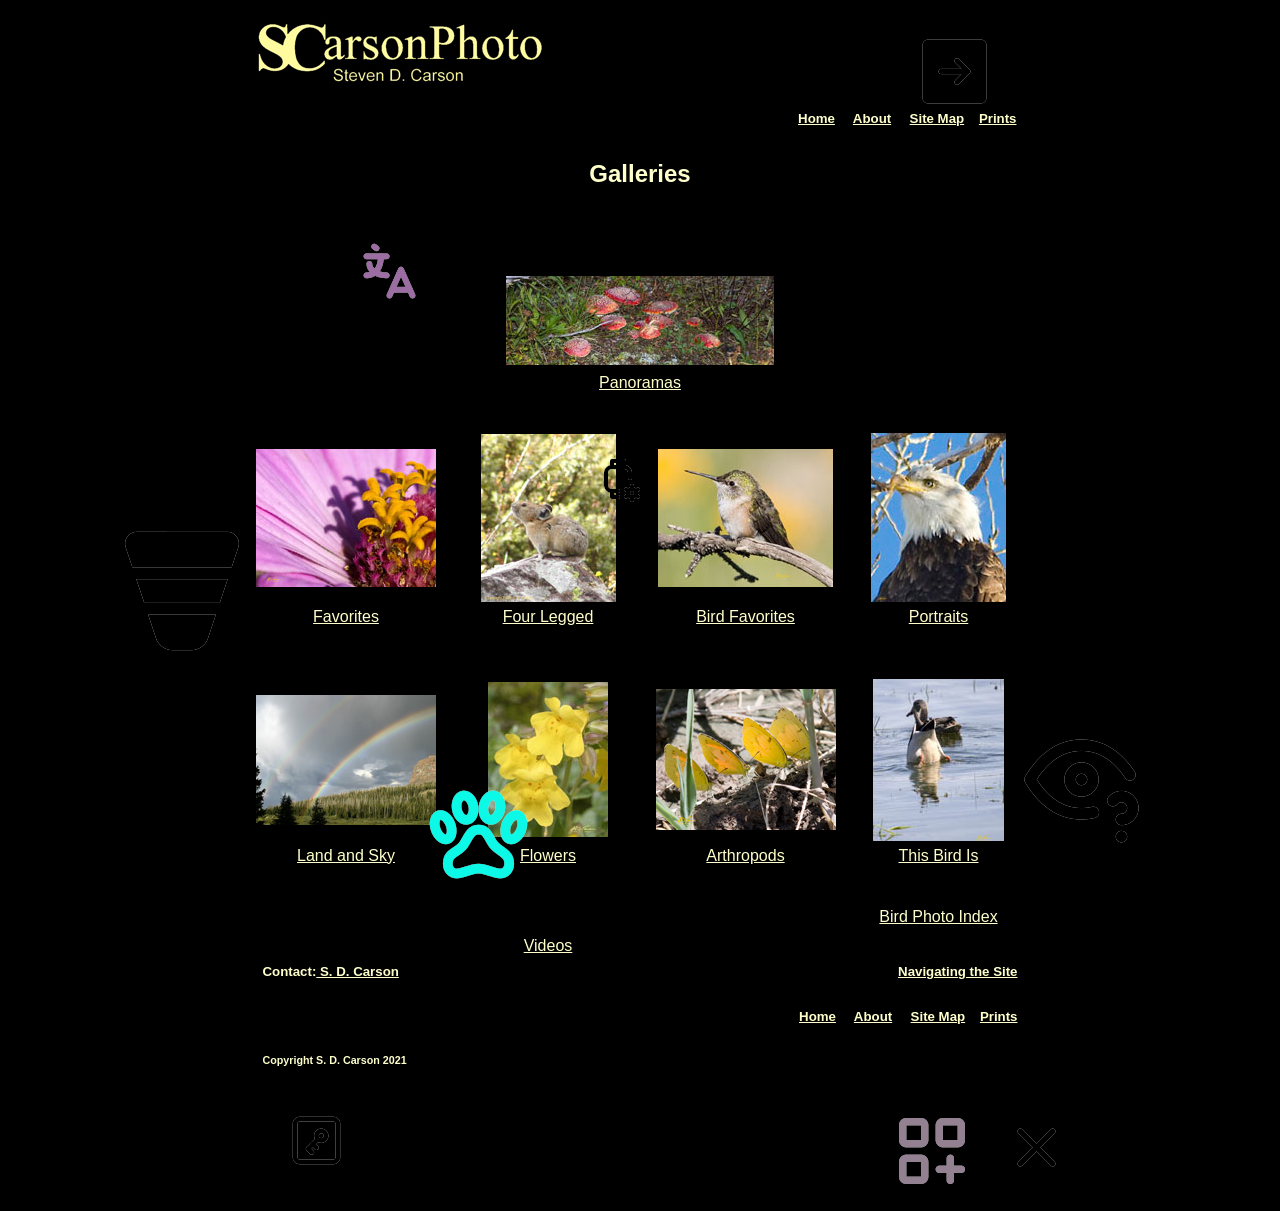 The width and height of the screenshot is (1280, 1211). I want to click on close the current window or dialog, so click(1036, 1147).